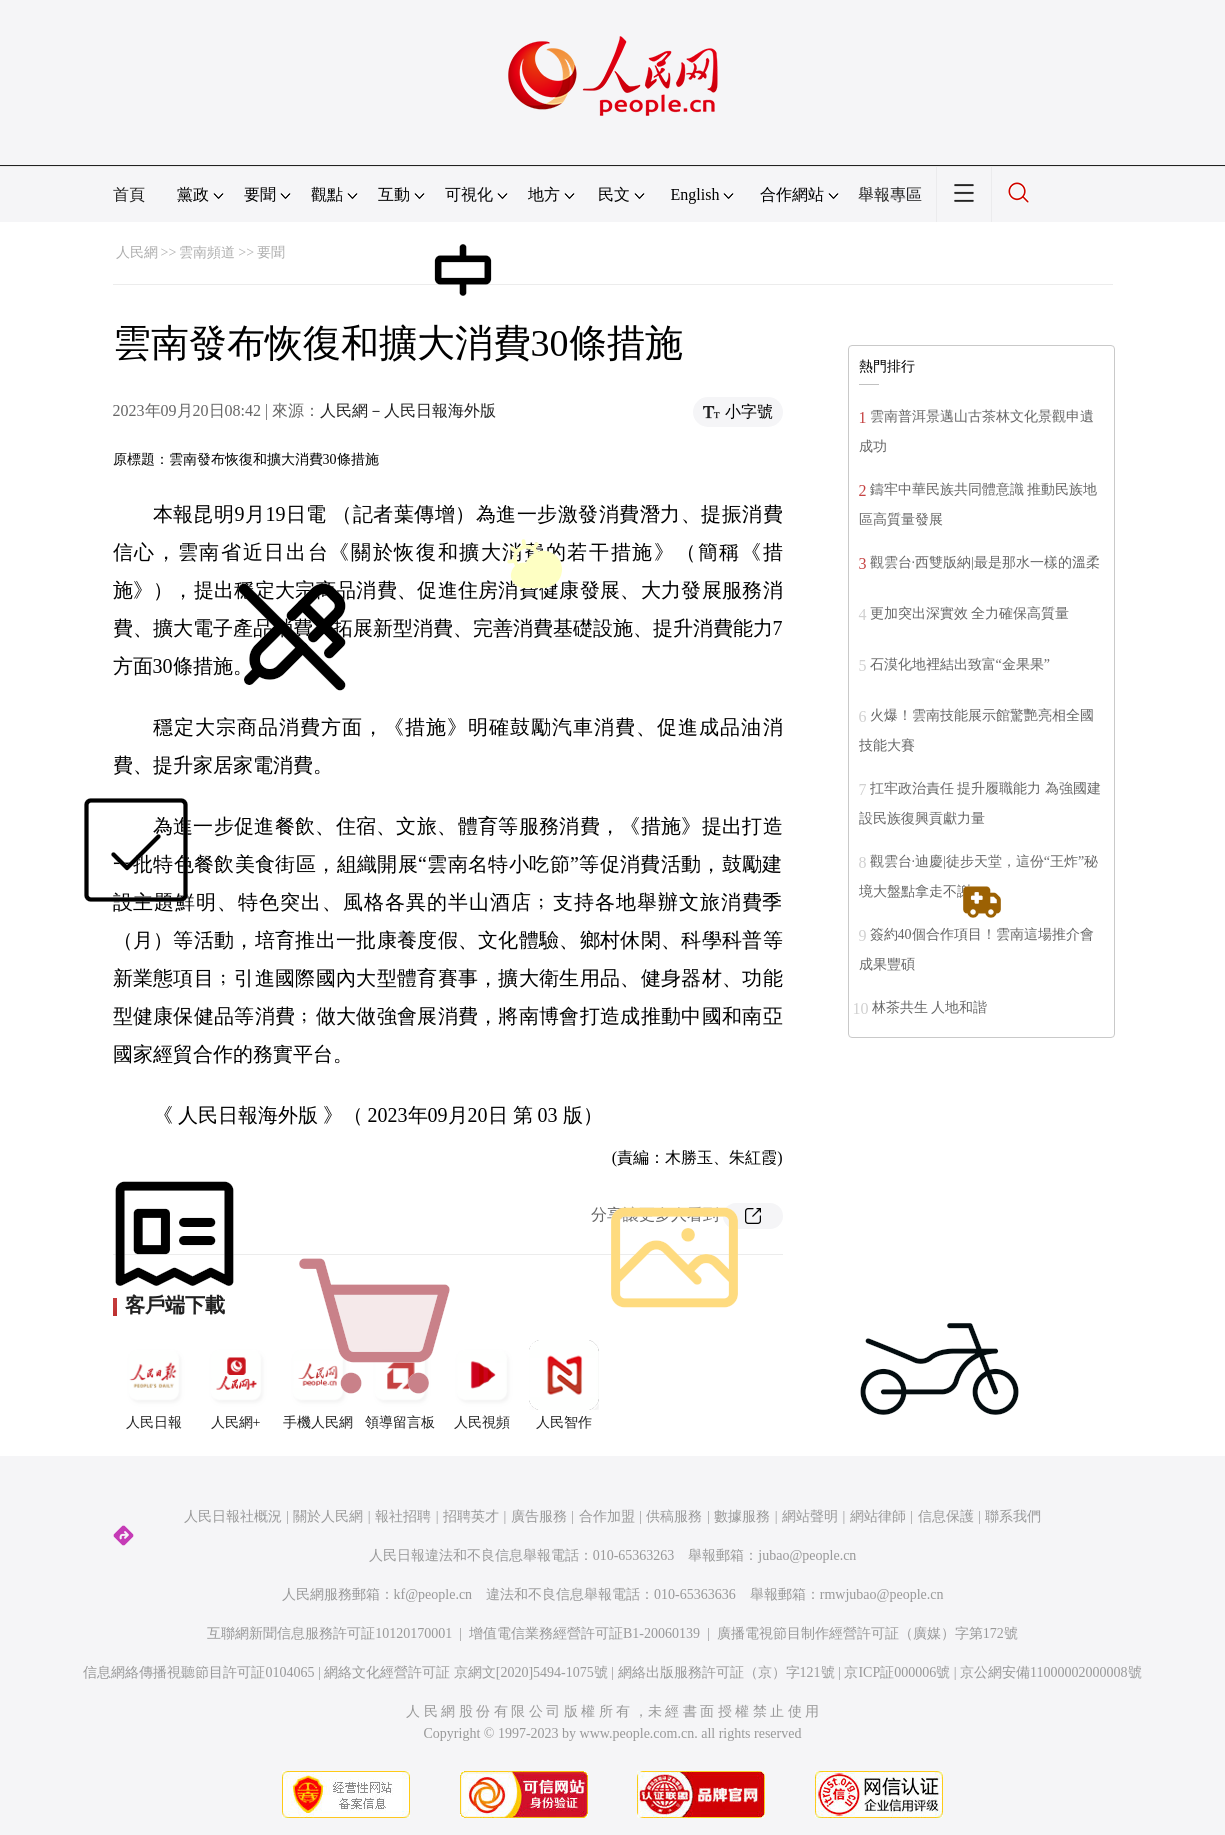 The image size is (1225, 1835). I want to click on view your shopping cart, so click(377, 1326).